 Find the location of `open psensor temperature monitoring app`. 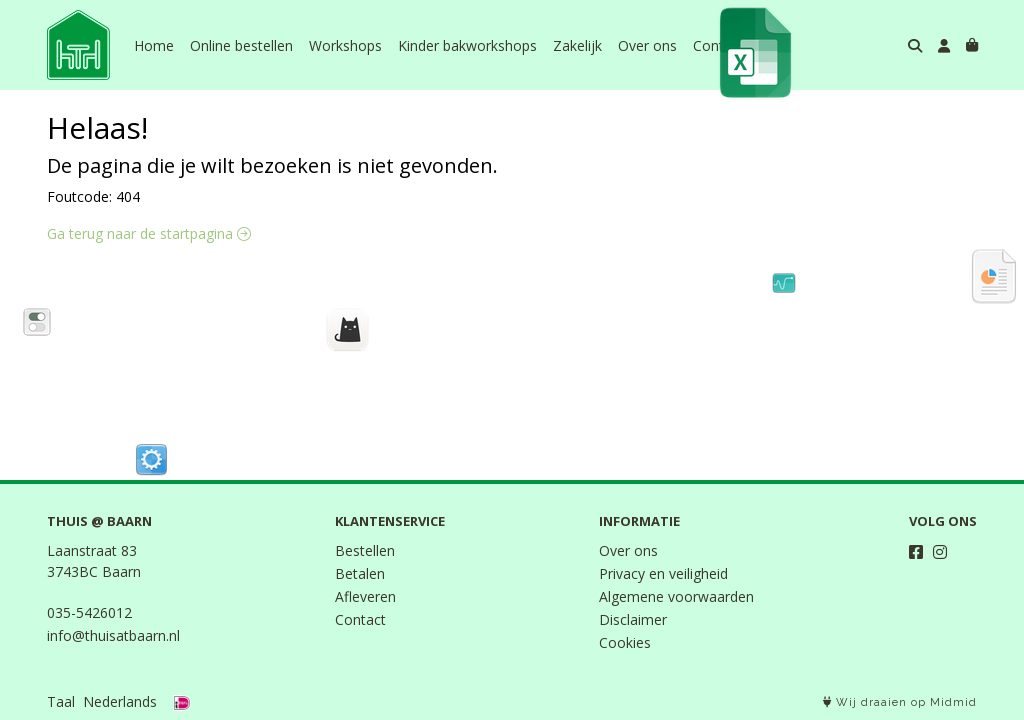

open psensor temperature monitoring app is located at coordinates (784, 283).